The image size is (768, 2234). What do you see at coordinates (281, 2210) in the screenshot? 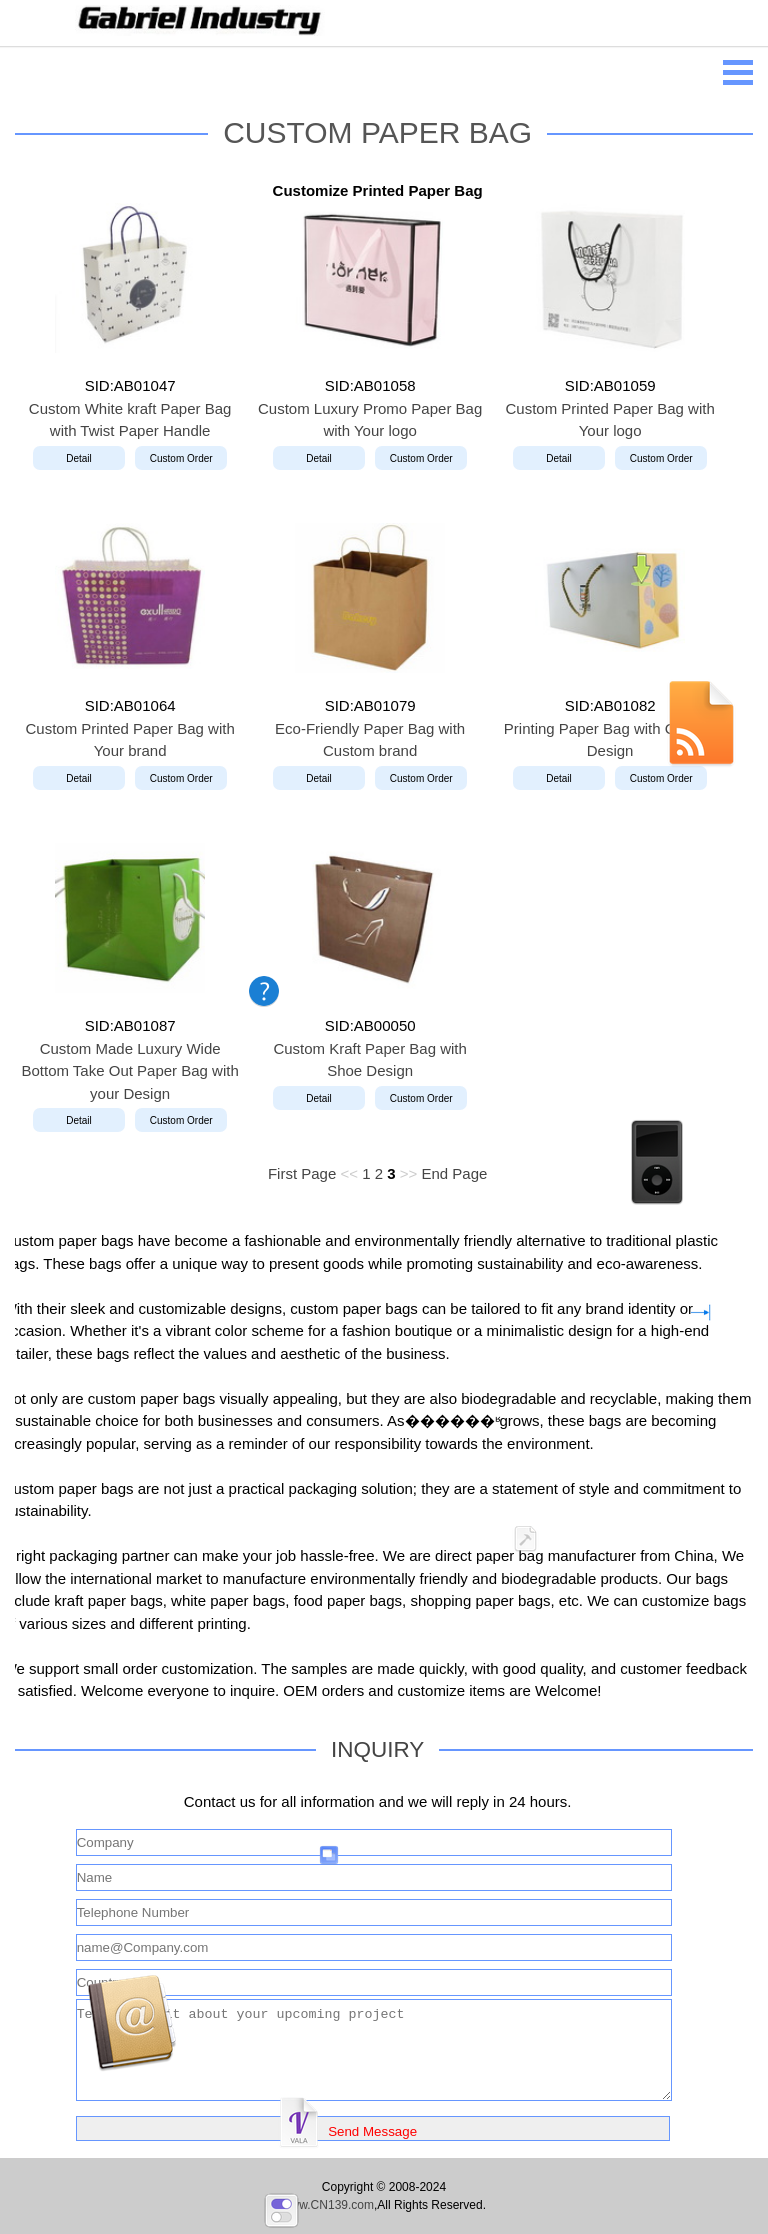
I see `open gnome tweaks to customize system settings` at bounding box center [281, 2210].